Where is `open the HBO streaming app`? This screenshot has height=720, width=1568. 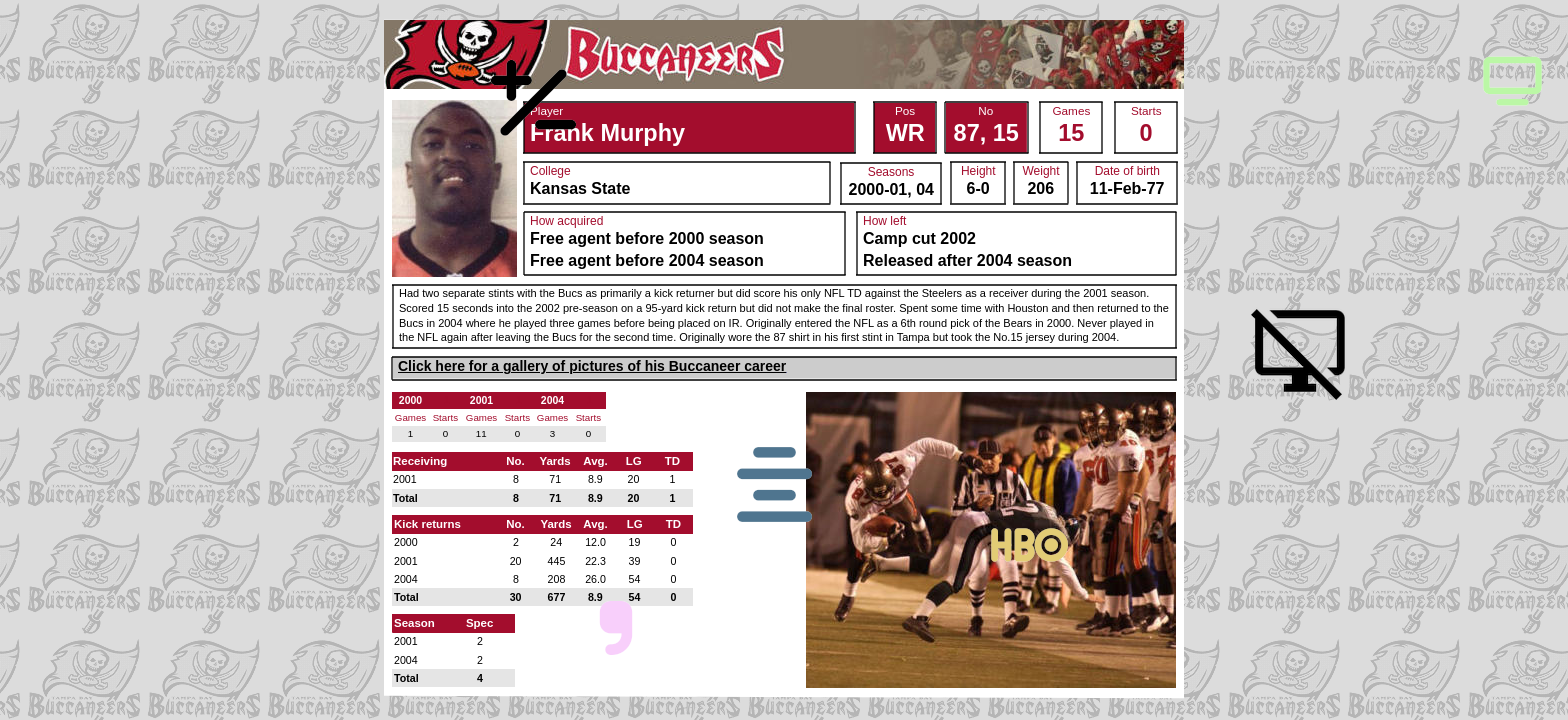 open the HBO streaming app is located at coordinates (1028, 545).